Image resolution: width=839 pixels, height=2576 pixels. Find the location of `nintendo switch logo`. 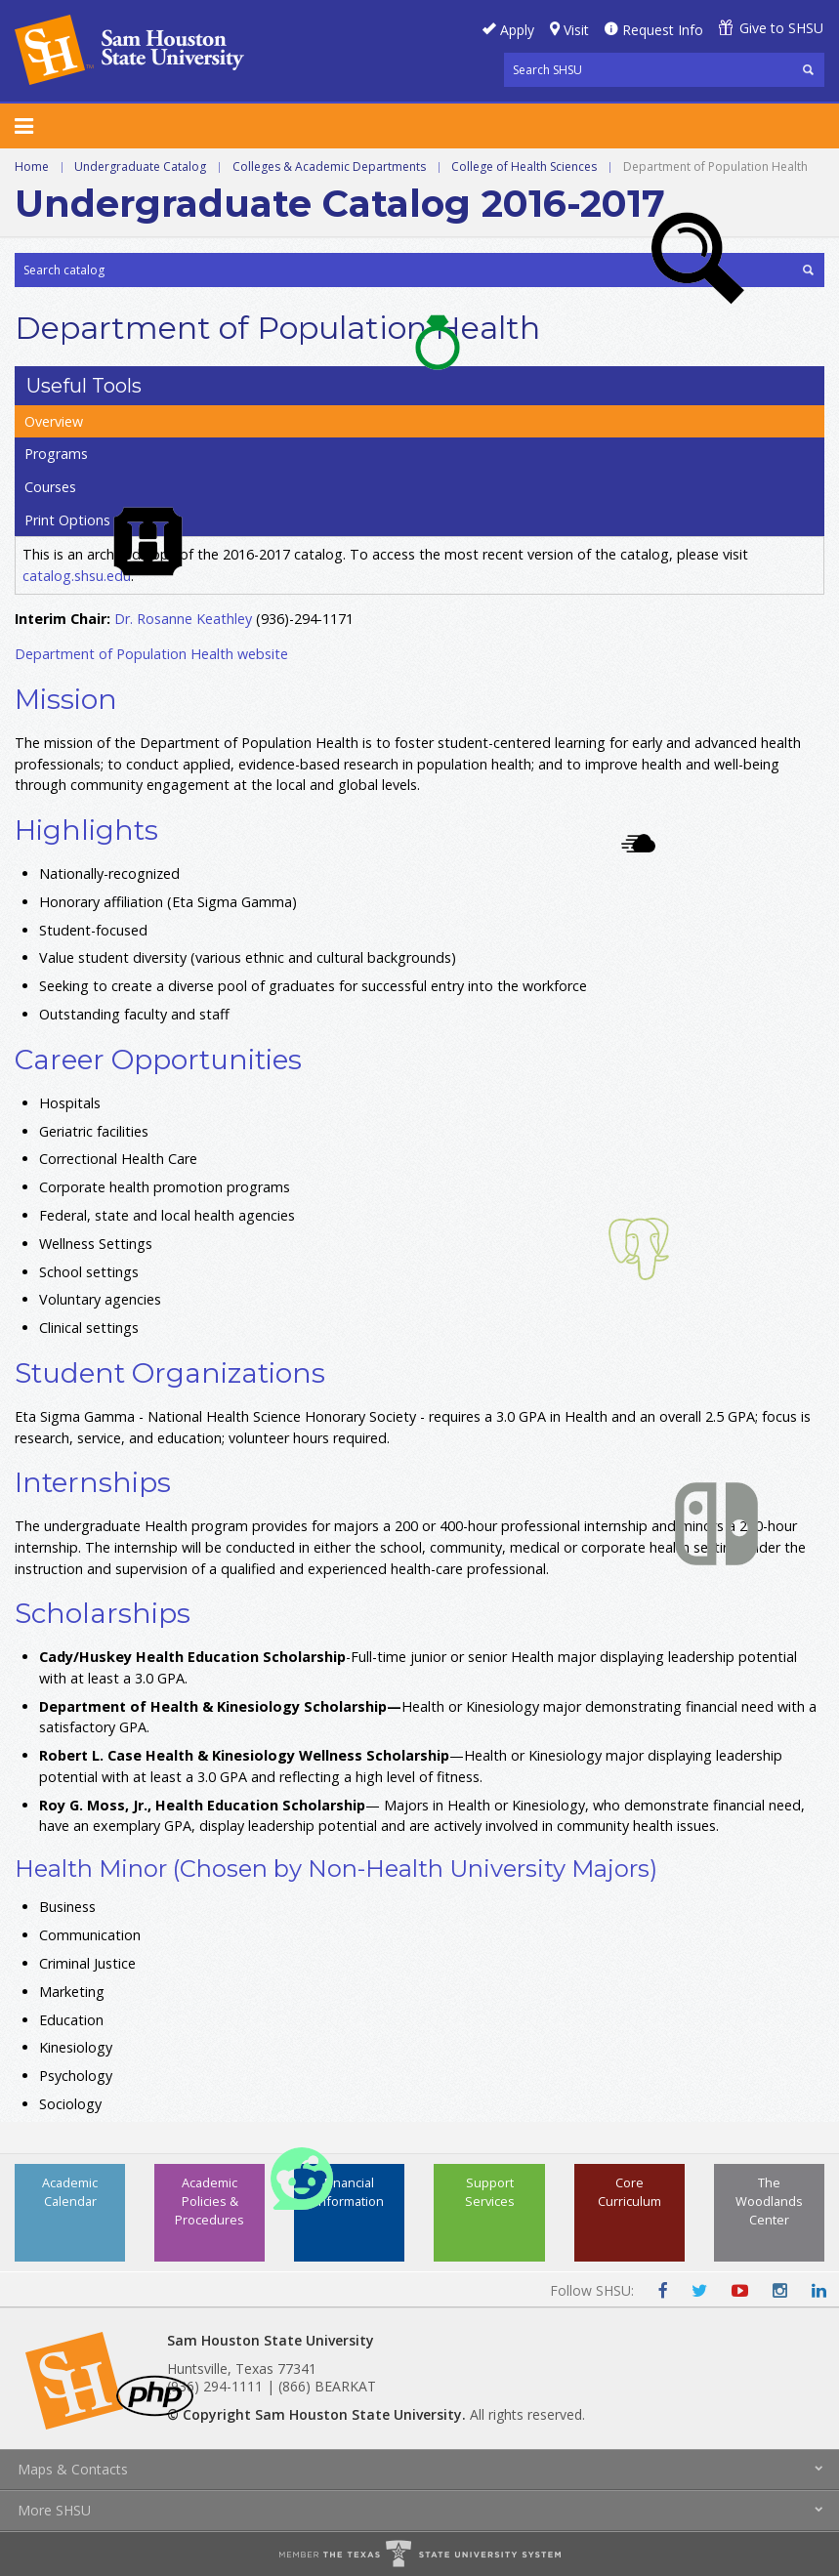

nintendo switch logo is located at coordinates (716, 1523).